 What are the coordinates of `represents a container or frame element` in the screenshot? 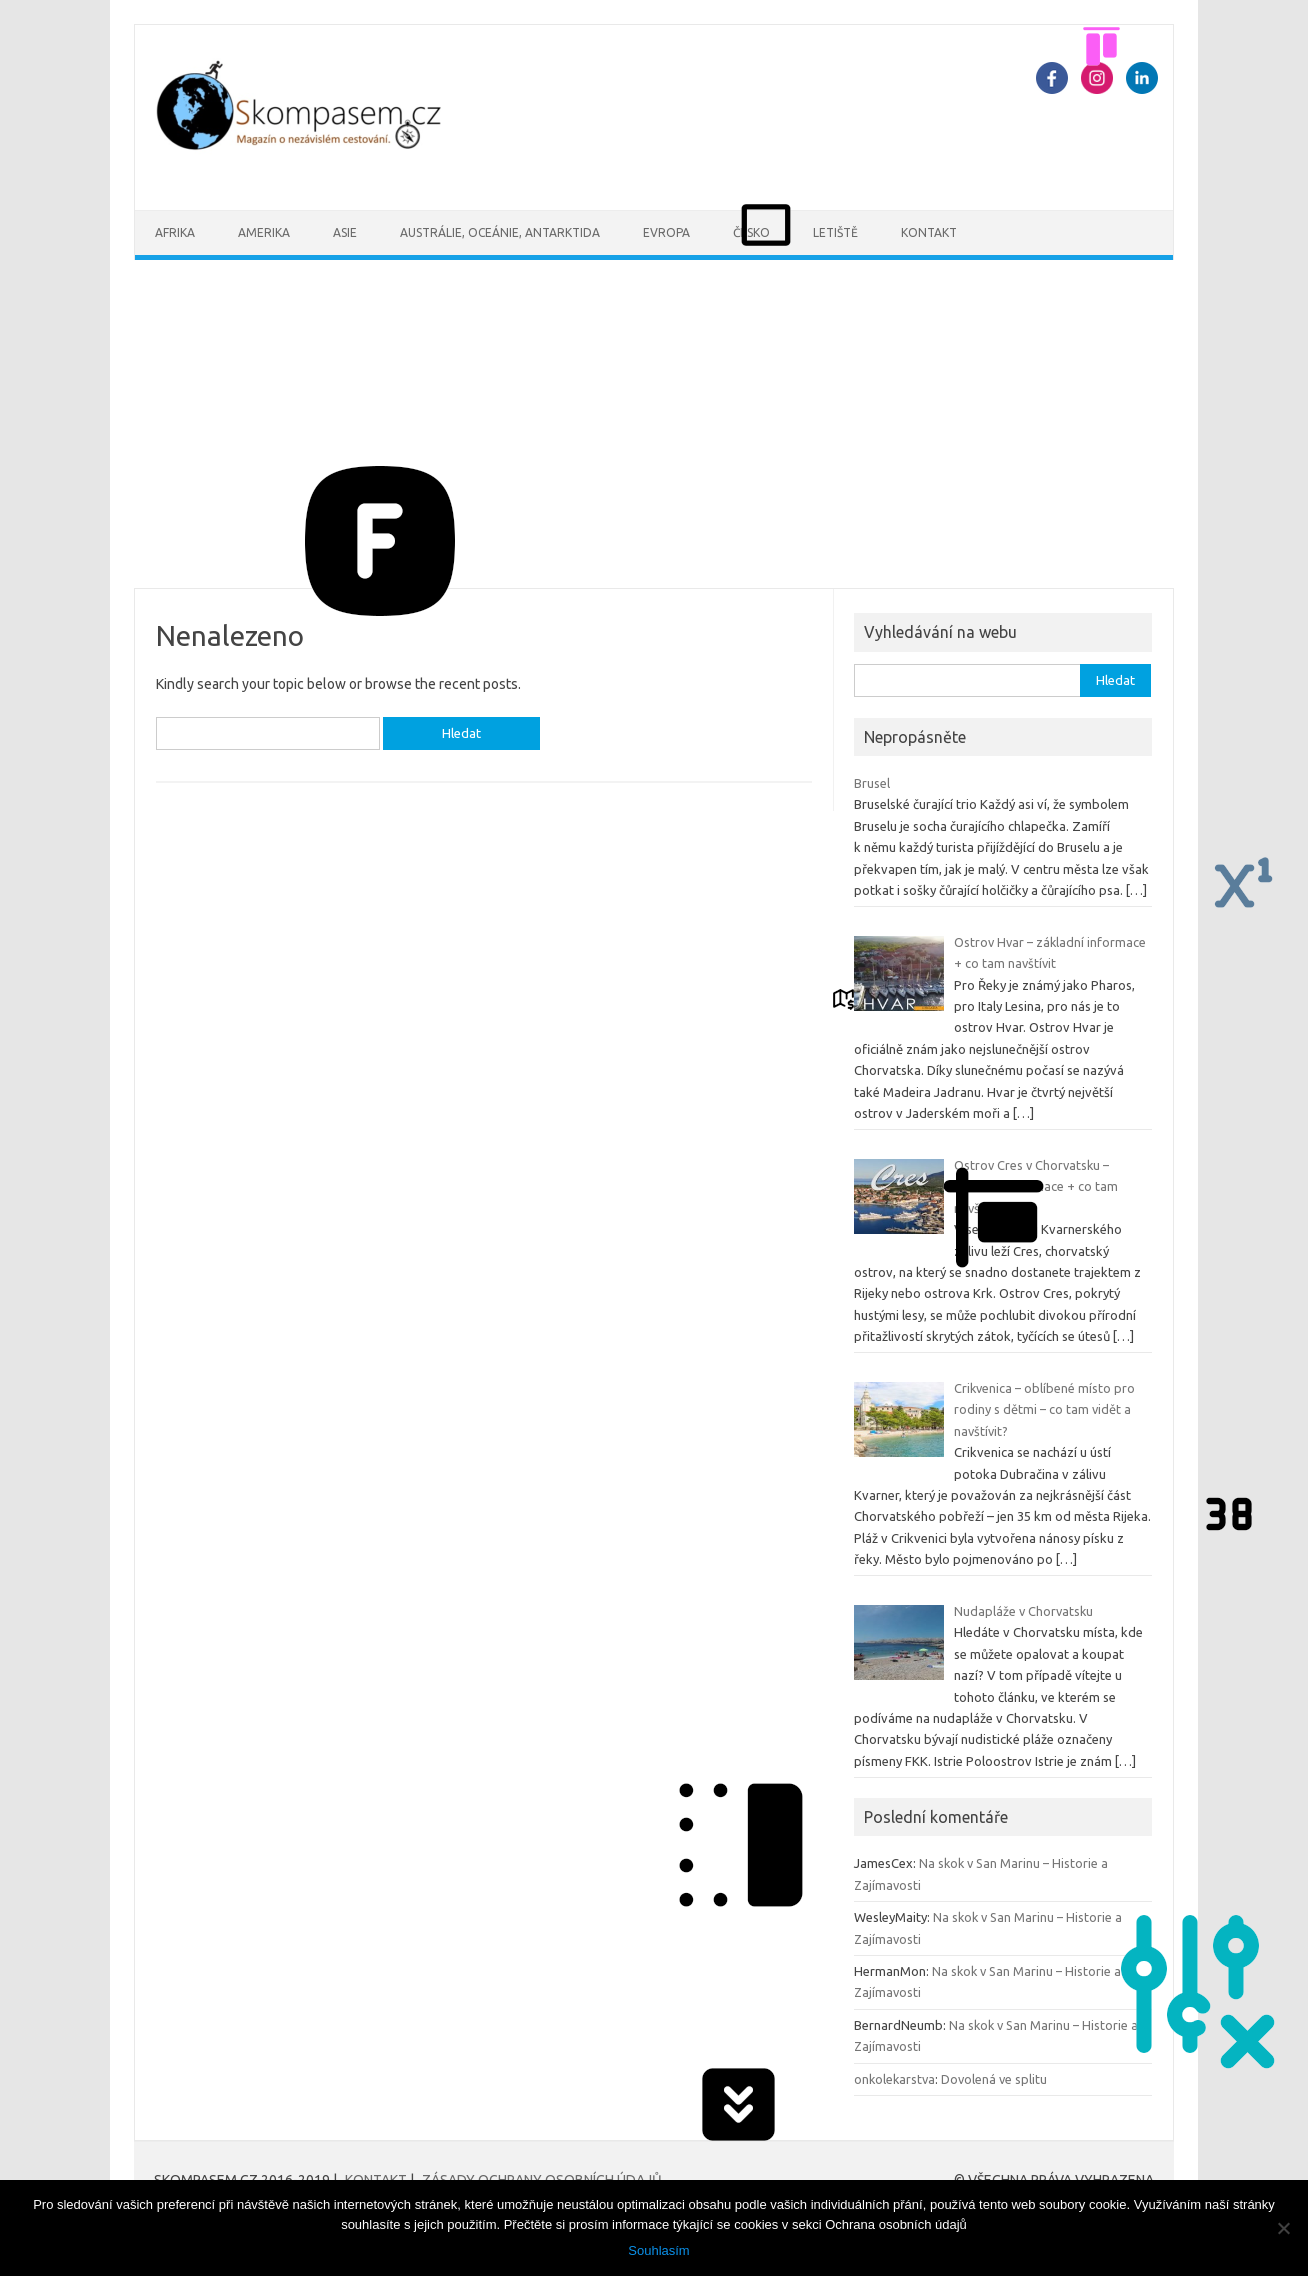 It's located at (766, 225).